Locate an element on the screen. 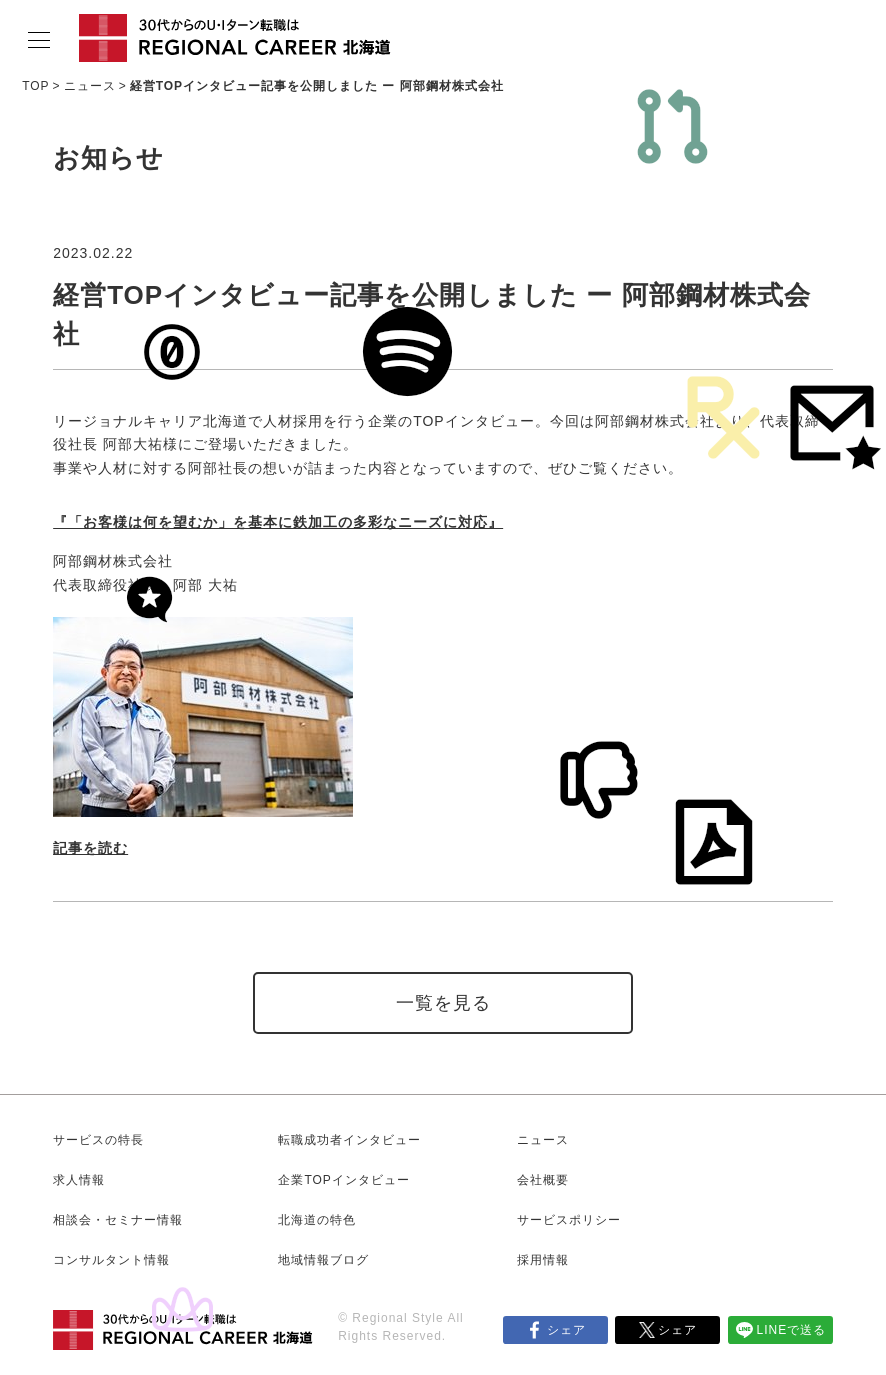  view pull request details is located at coordinates (672, 126).